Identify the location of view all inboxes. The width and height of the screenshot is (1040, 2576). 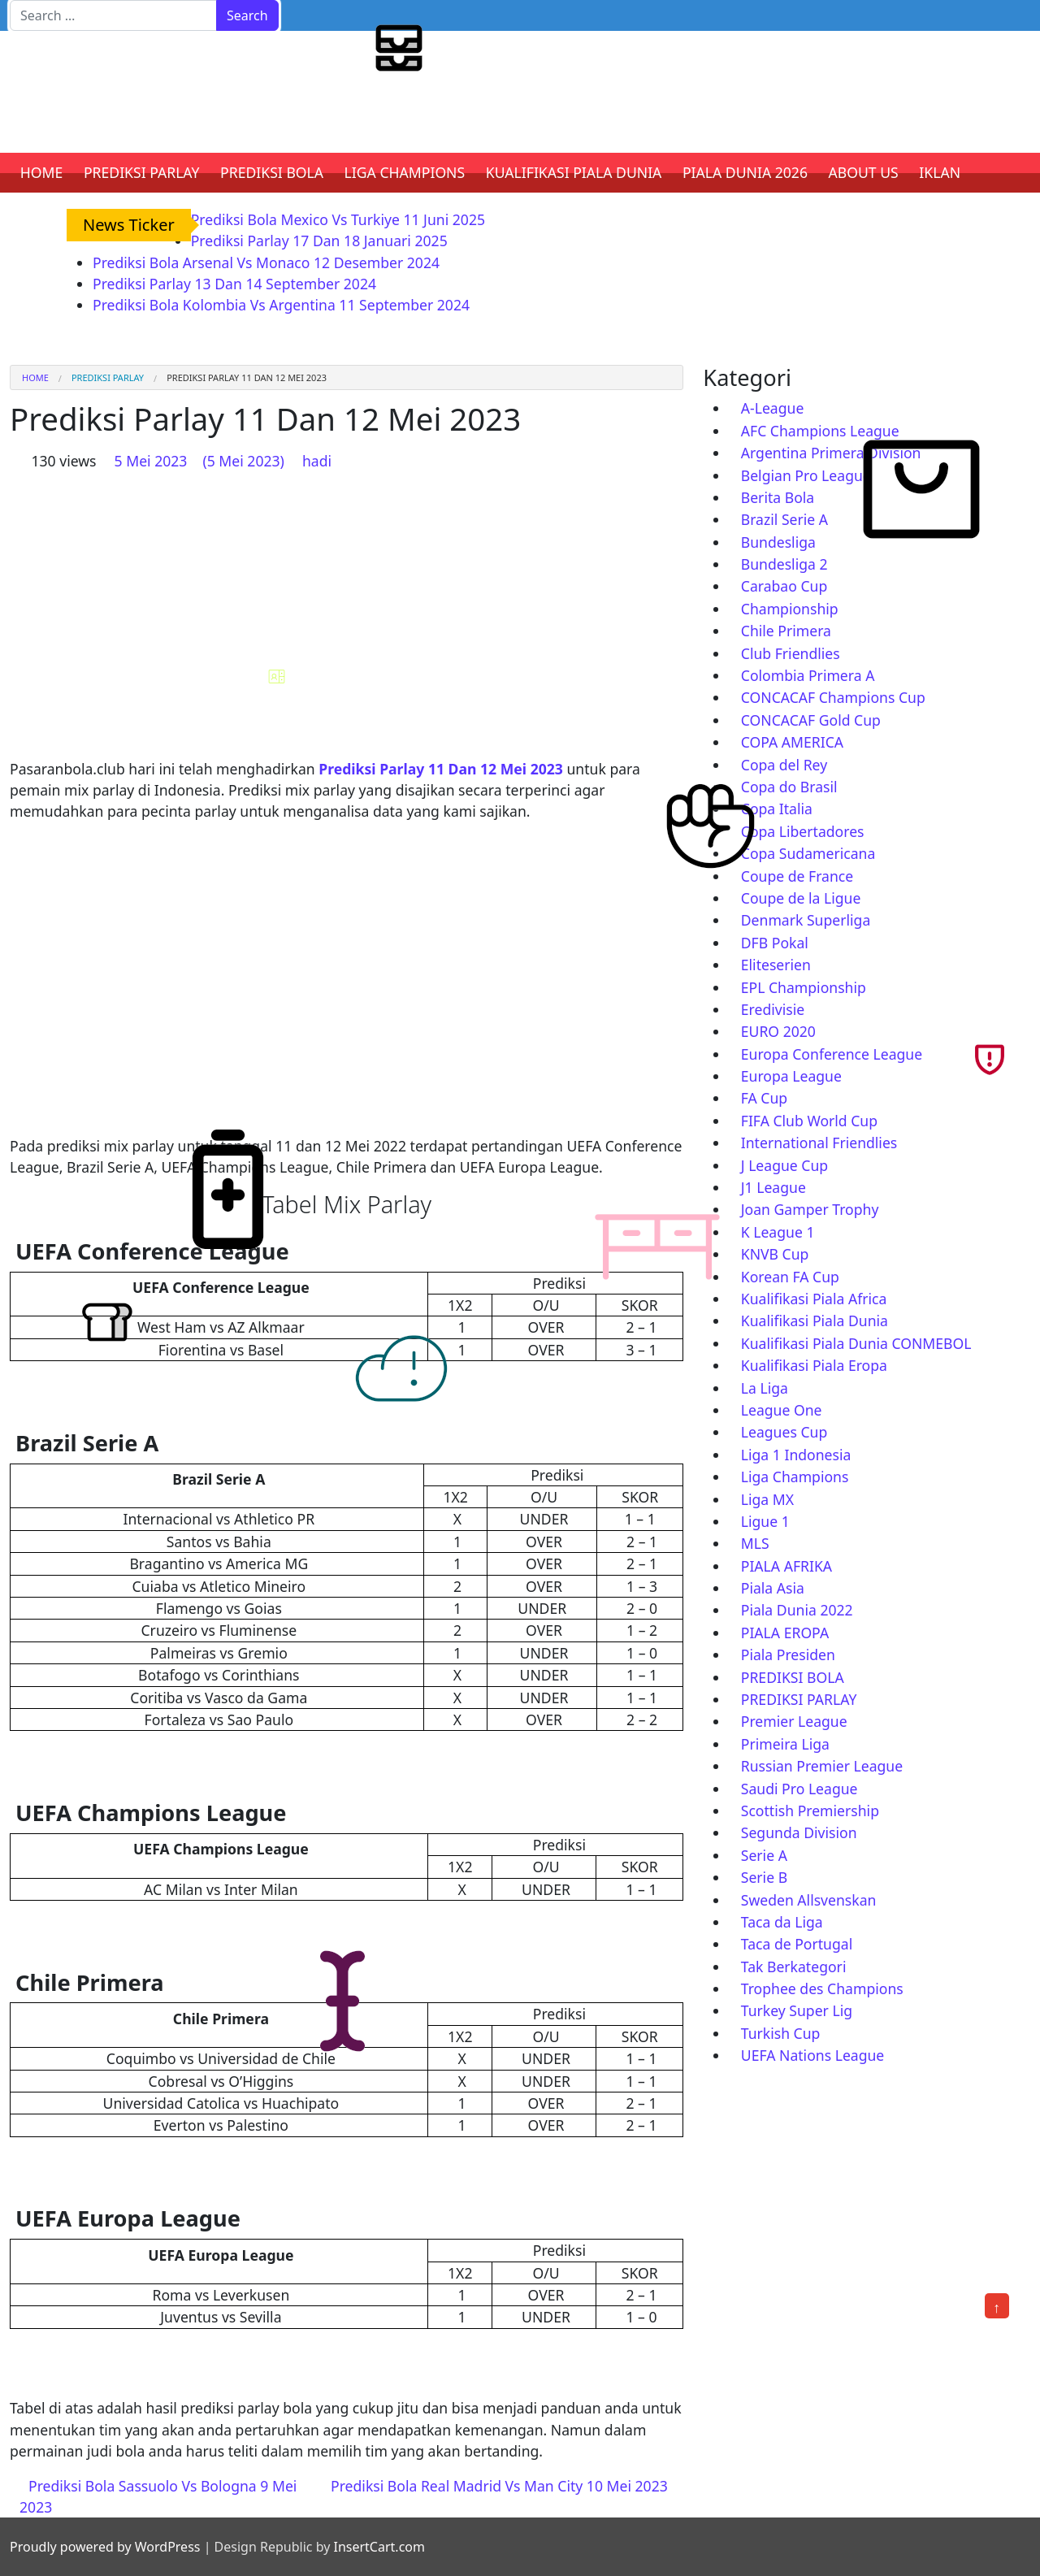
(399, 48).